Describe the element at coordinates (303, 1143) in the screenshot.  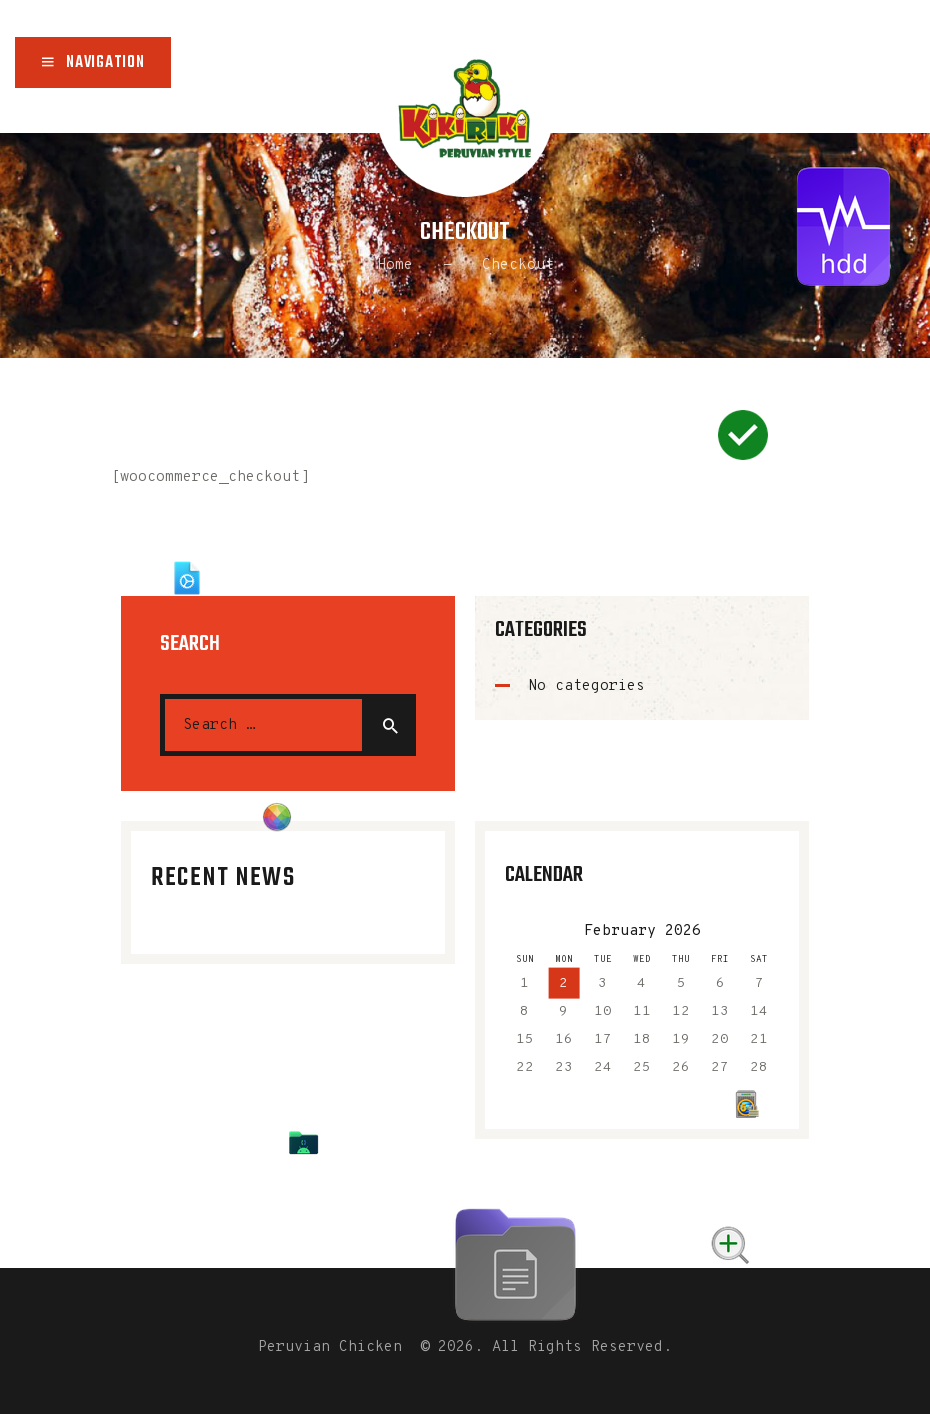
I see `open android developer project files` at that location.